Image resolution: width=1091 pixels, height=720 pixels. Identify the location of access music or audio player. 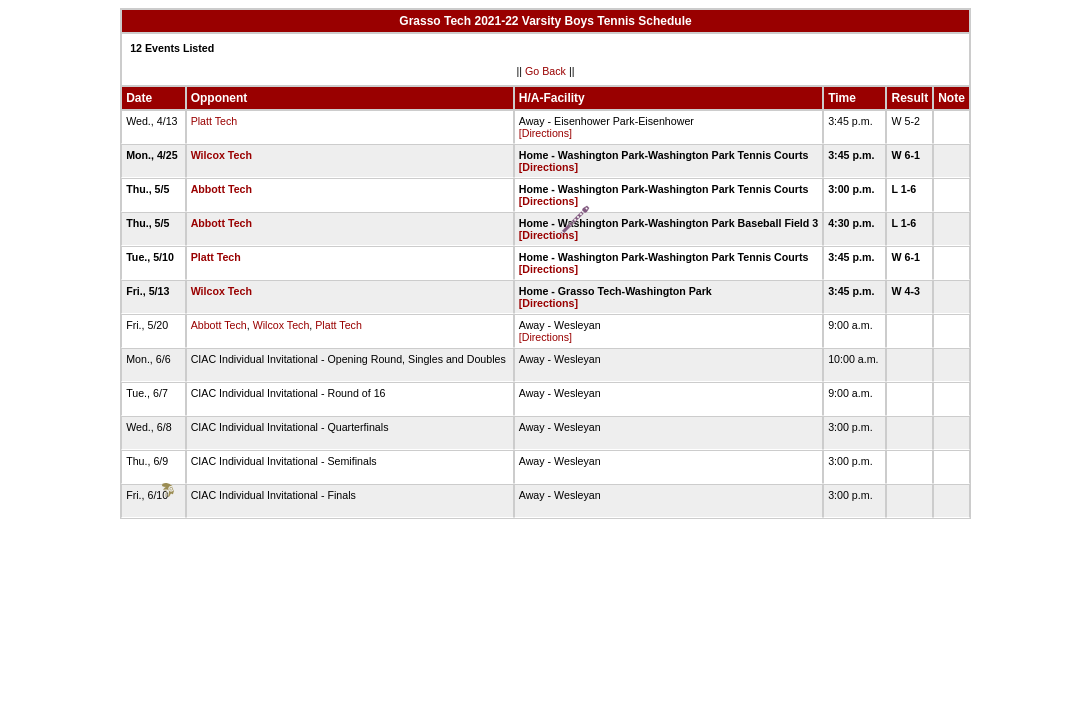
(575, 220).